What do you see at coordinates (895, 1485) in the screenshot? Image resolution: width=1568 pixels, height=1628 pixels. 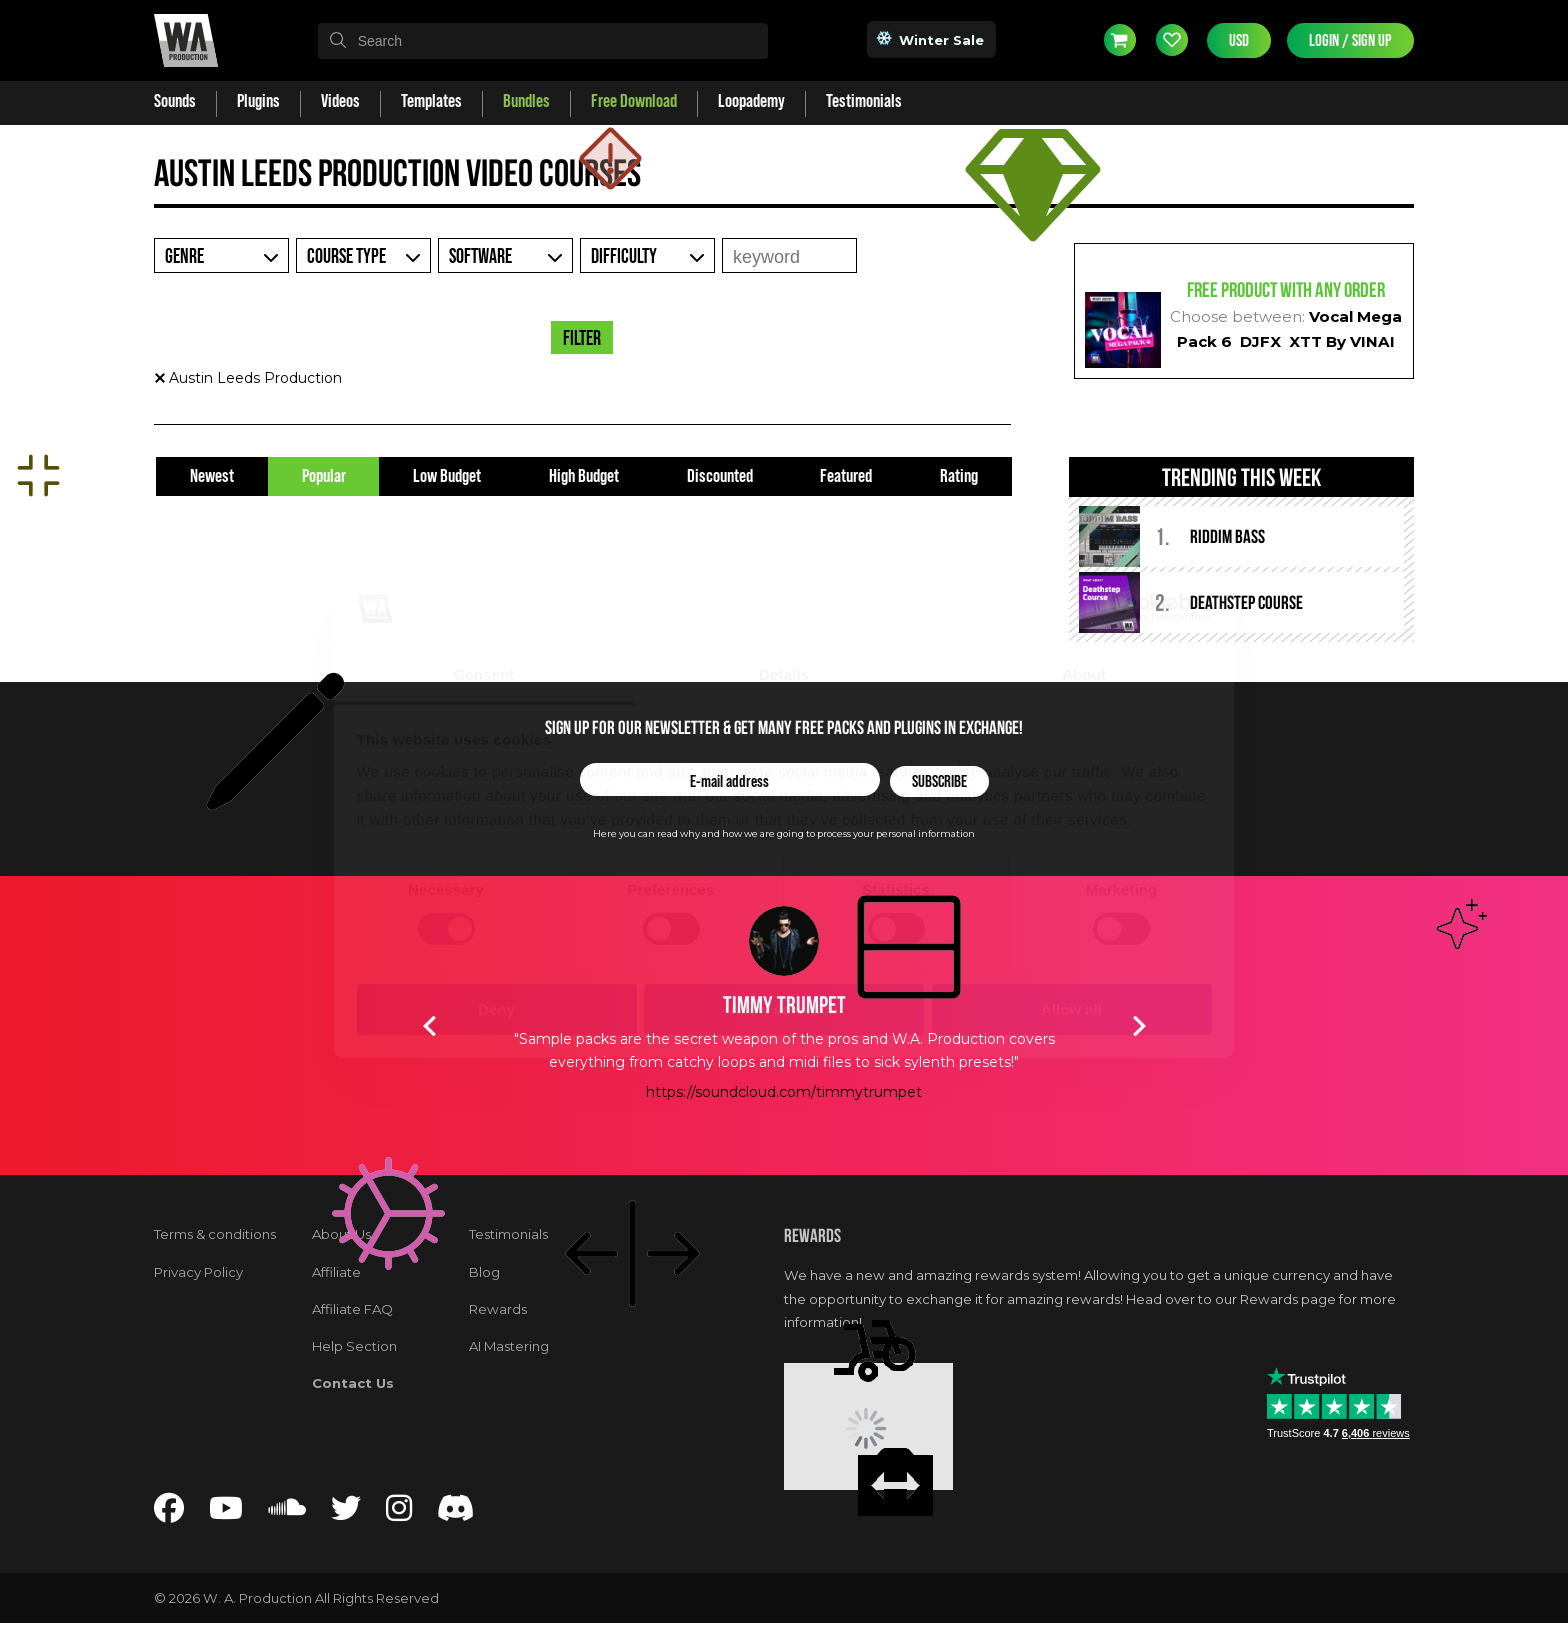 I see `switch between front and rear camera` at bounding box center [895, 1485].